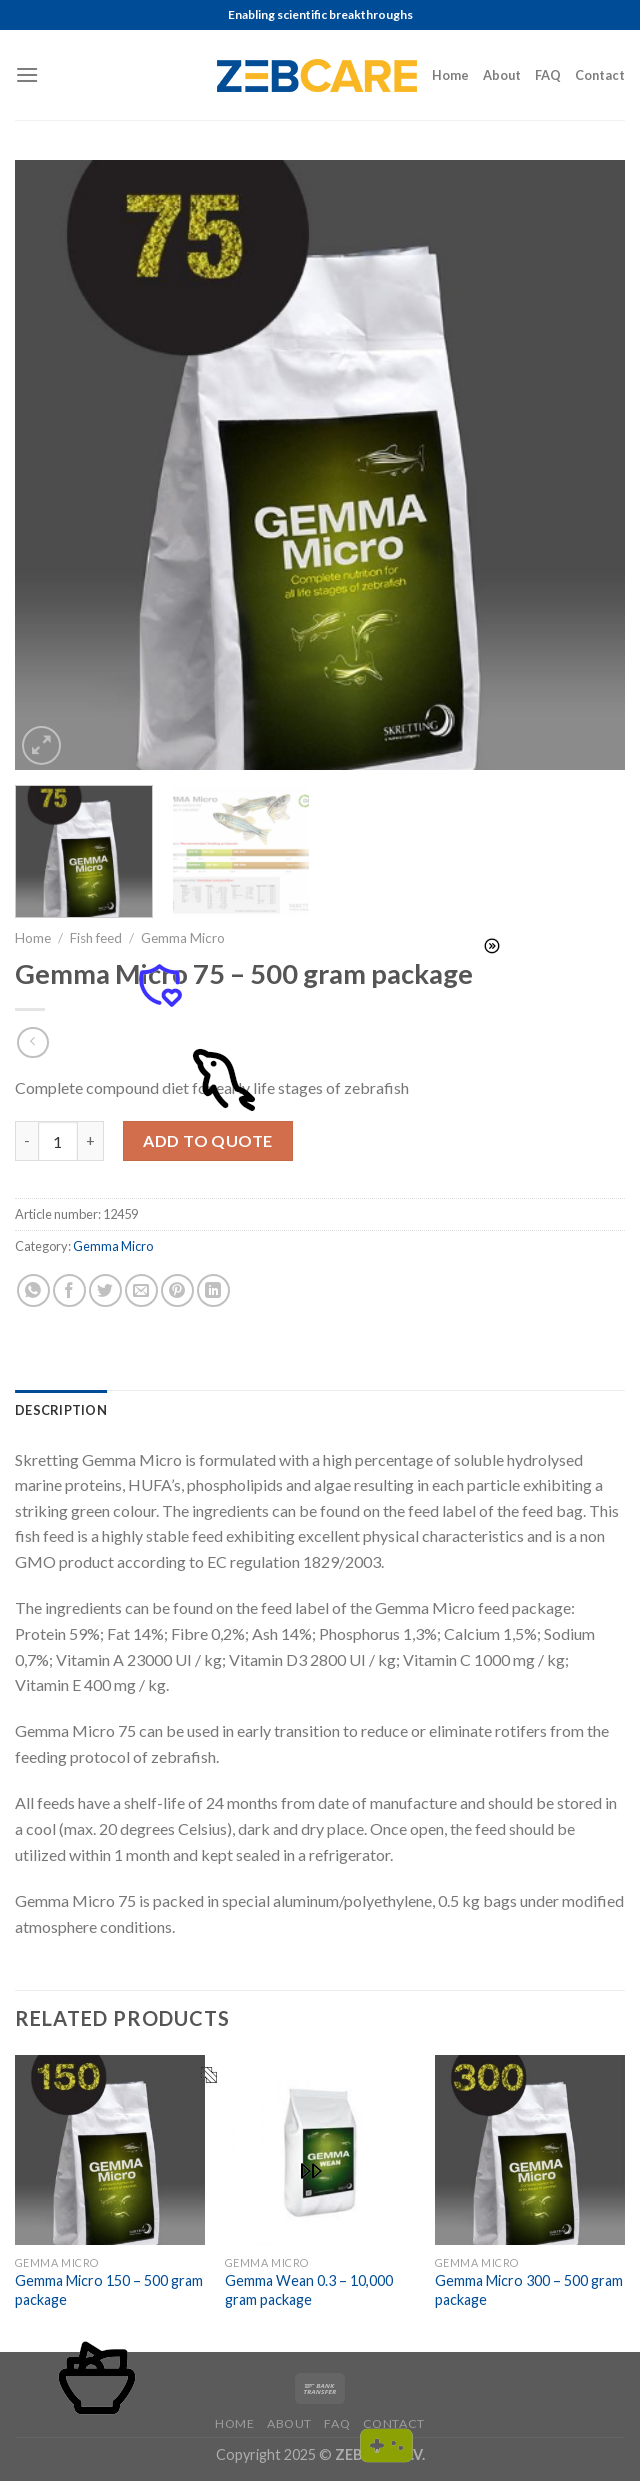 The image size is (640, 2481). Describe the element at coordinates (311, 2171) in the screenshot. I see `skip to the next track` at that location.